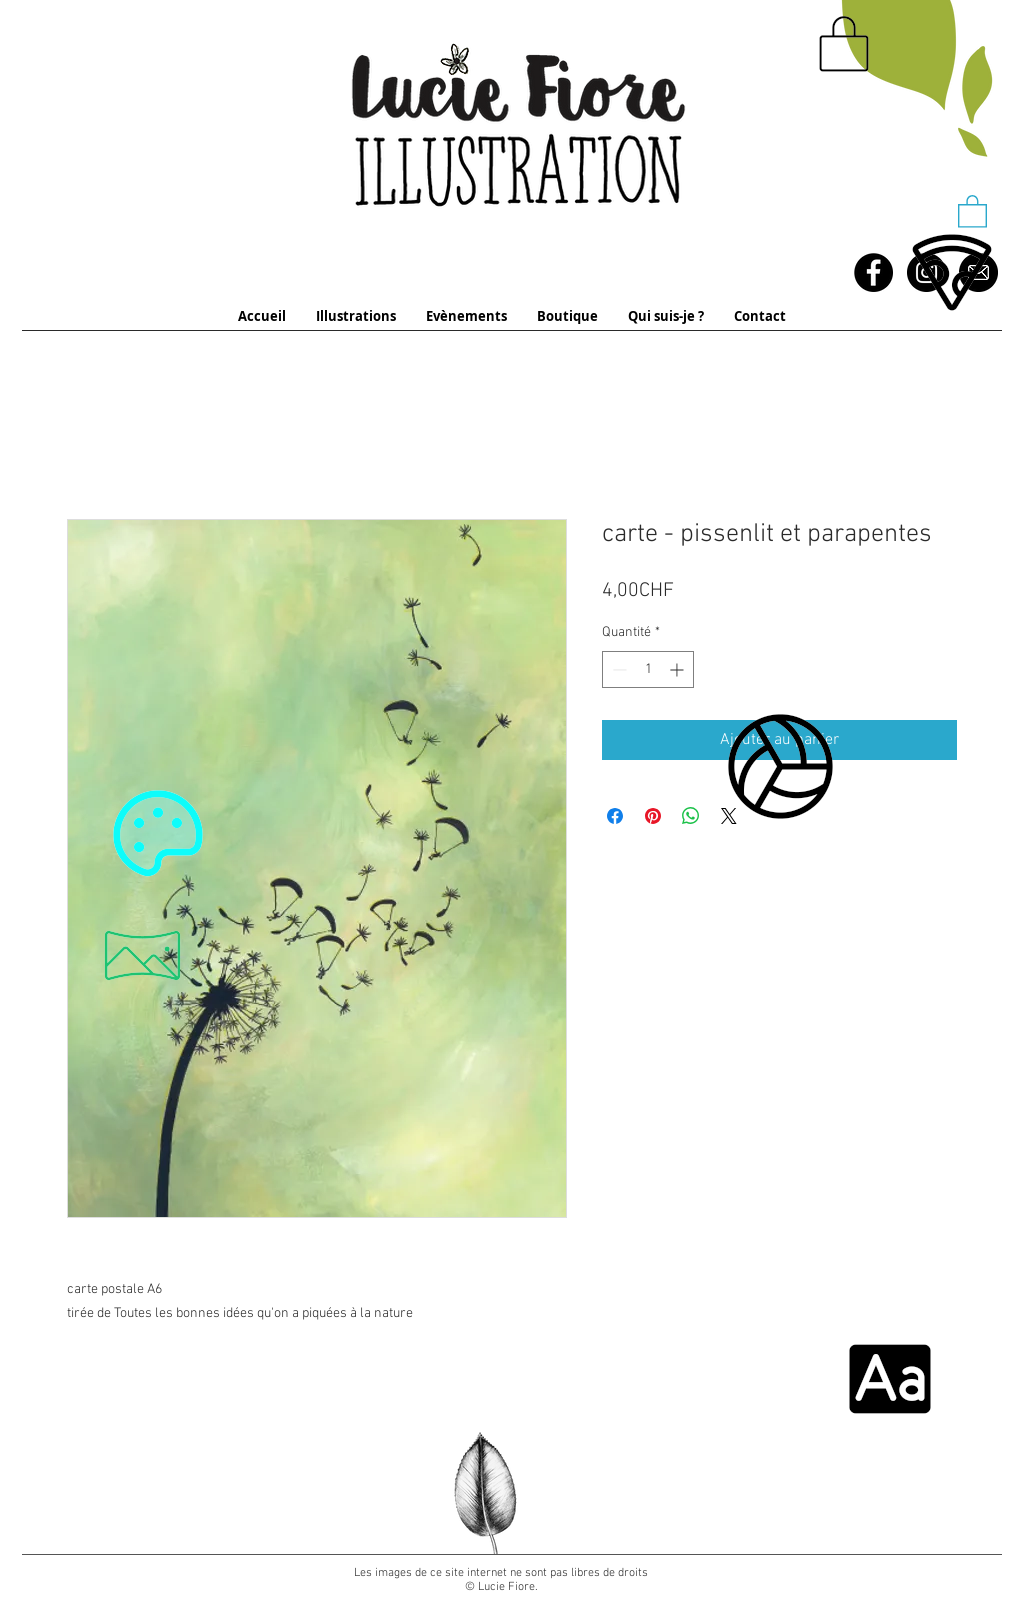 This screenshot has width=1024, height=1603. What do you see at coordinates (780, 766) in the screenshot?
I see `view volleyball or beach sports activities` at bounding box center [780, 766].